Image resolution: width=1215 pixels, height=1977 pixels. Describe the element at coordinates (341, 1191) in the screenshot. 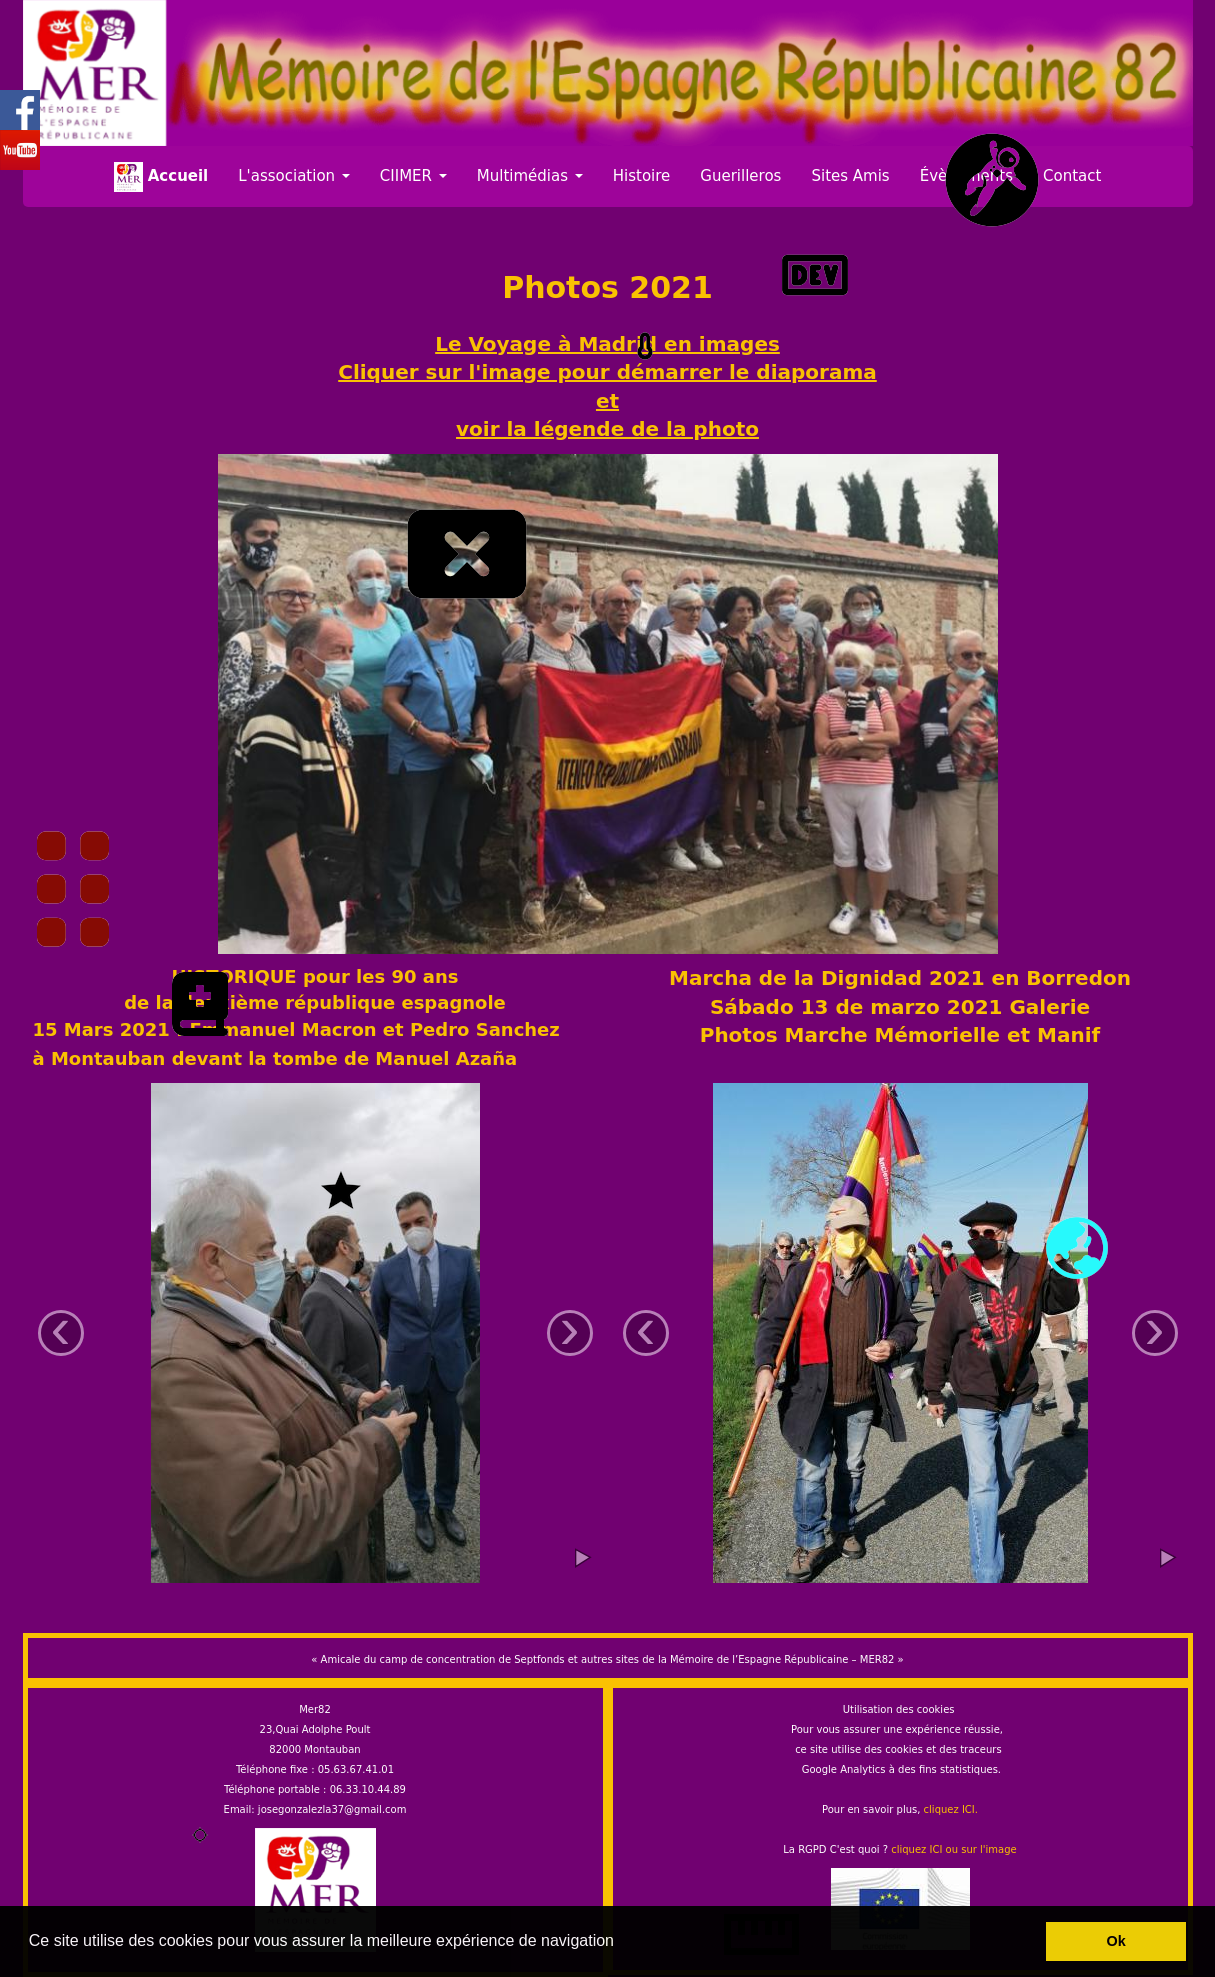

I see `add item to favorites` at that location.